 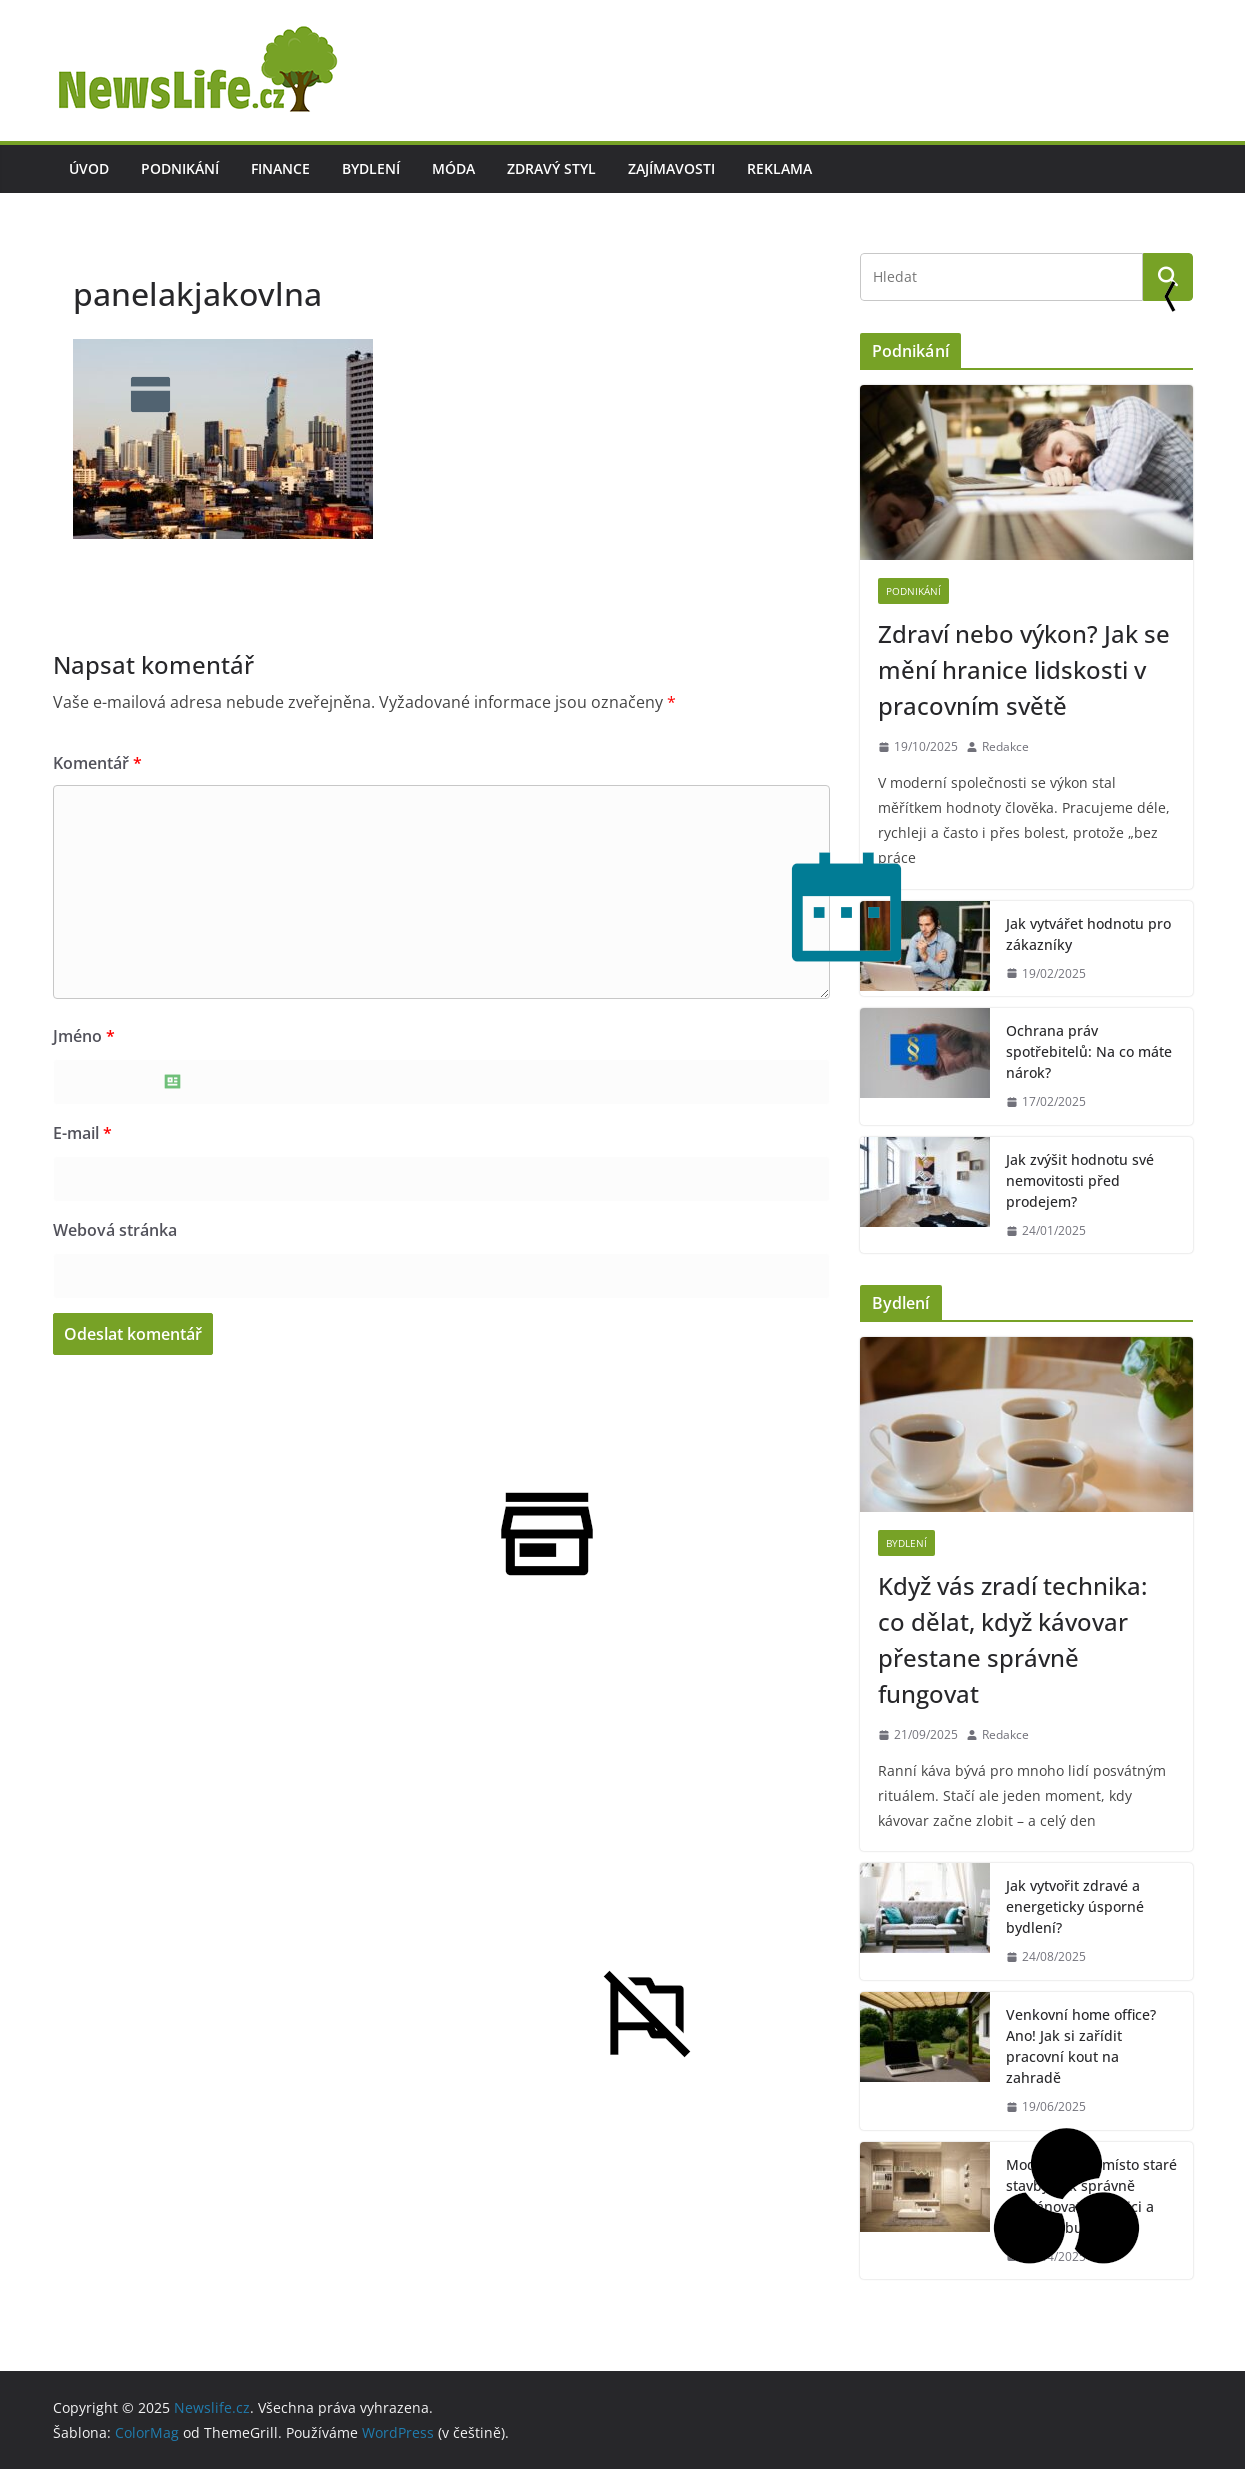 I want to click on go back to the previous screen, so click(x=1170, y=296).